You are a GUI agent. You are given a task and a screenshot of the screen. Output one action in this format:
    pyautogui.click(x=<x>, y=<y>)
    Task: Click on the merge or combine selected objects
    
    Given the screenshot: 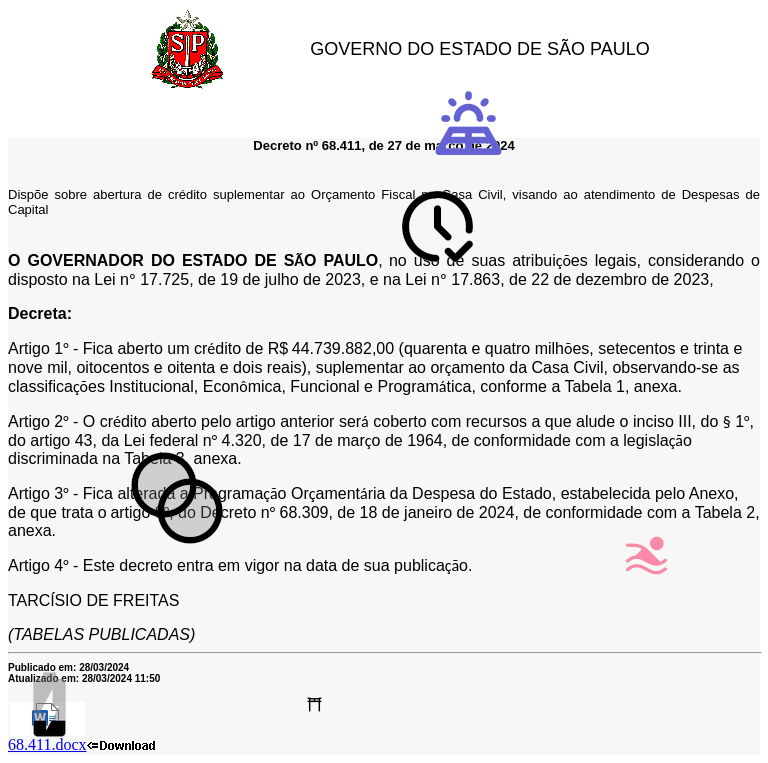 What is the action you would take?
    pyautogui.click(x=177, y=498)
    